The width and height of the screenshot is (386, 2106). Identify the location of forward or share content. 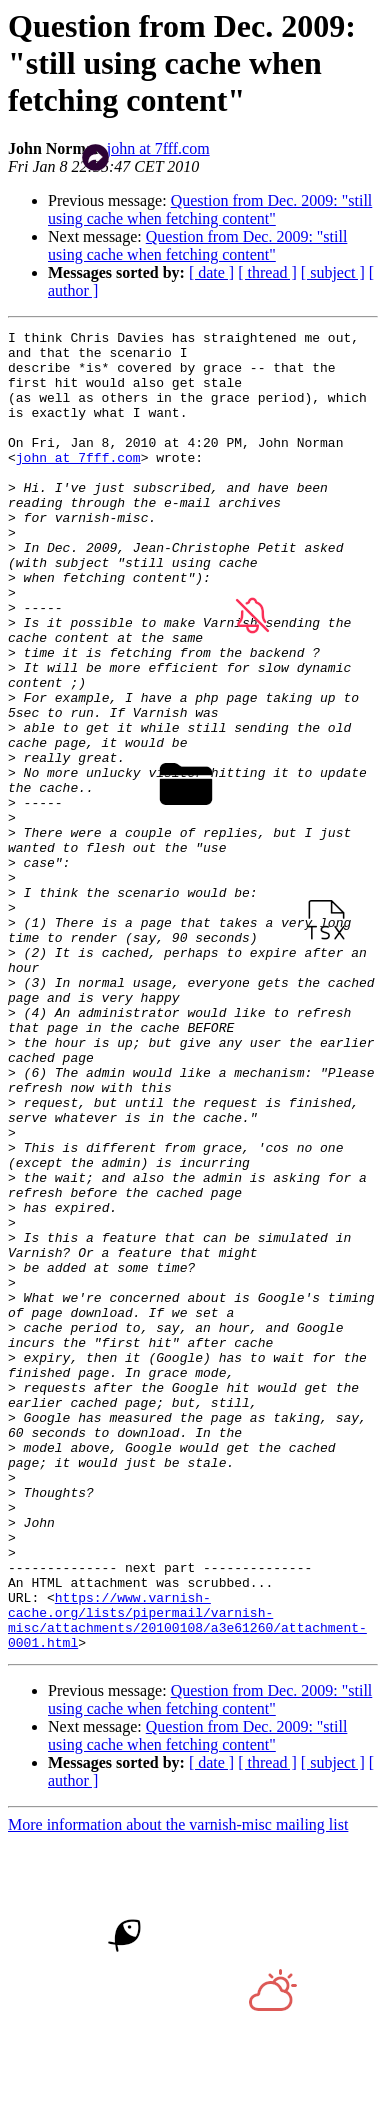
(95, 157).